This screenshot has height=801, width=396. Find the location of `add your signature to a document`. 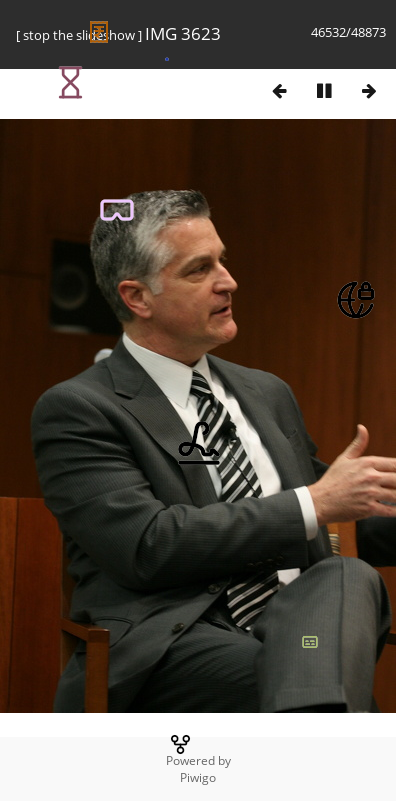

add your signature to a document is located at coordinates (199, 444).